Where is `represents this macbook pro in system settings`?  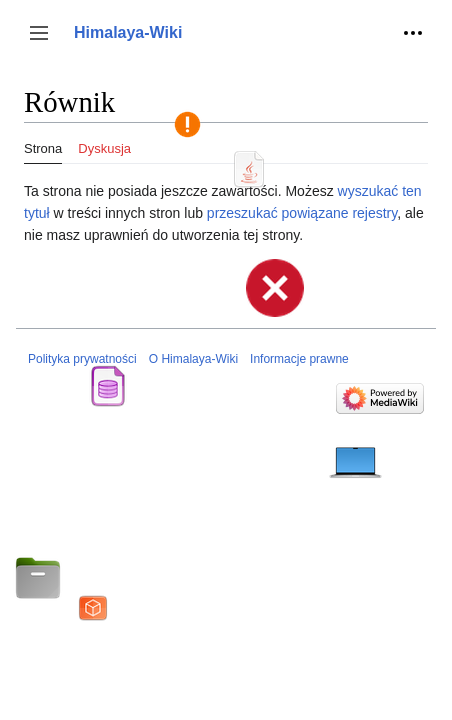
represents this macbook pro in system settings is located at coordinates (355, 458).